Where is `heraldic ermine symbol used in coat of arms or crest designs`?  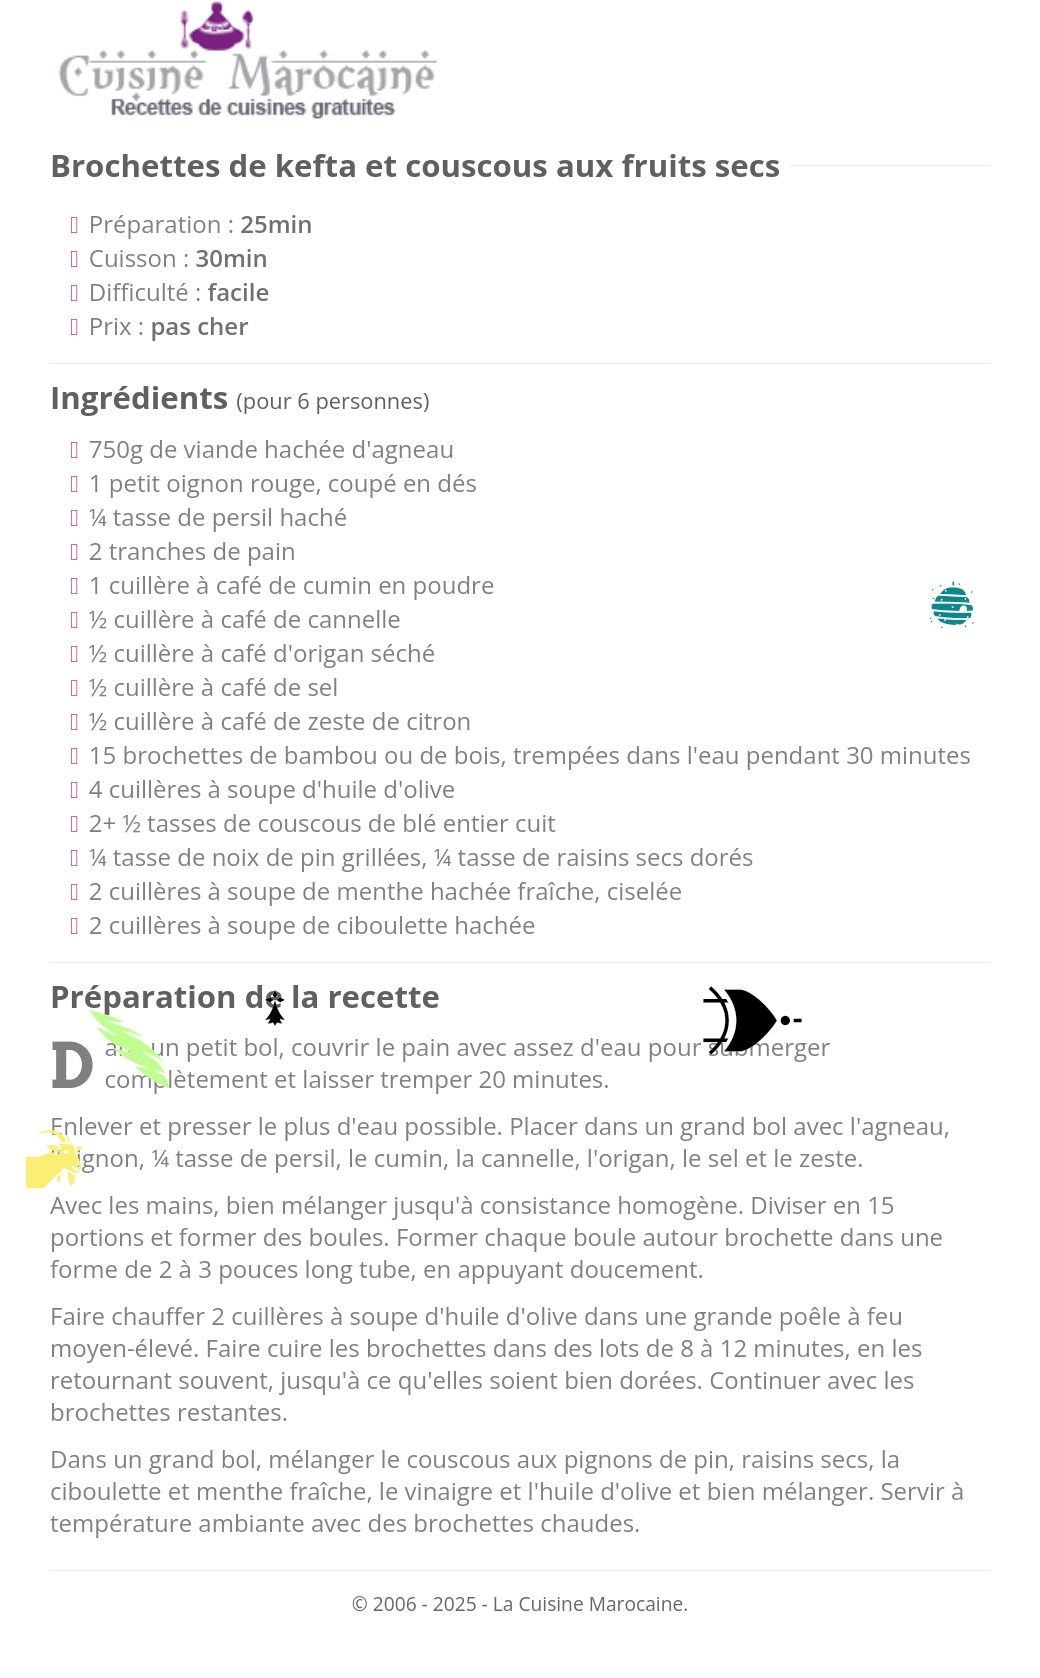 heraldic ermine symbol used in coat of arms or crest designs is located at coordinates (275, 1008).